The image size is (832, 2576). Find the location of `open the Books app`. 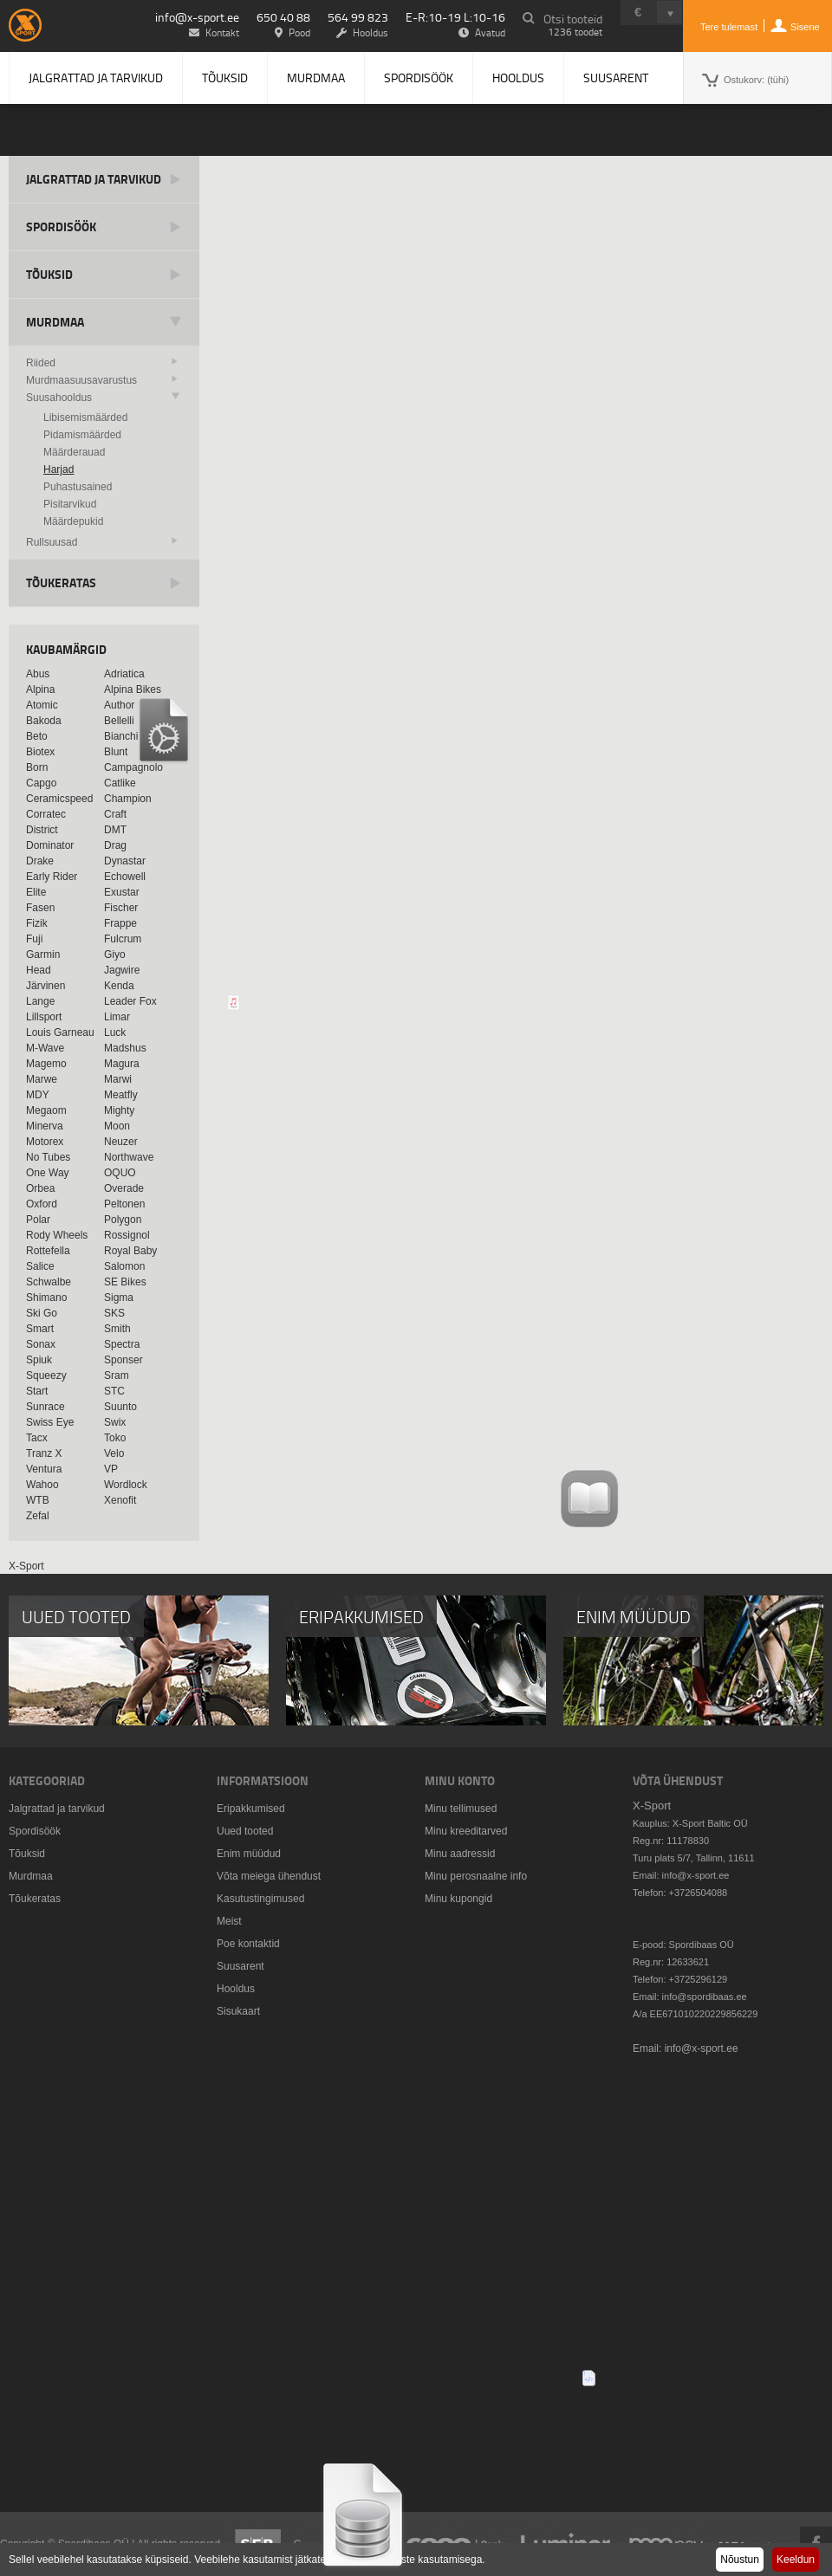

open the Books app is located at coordinates (589, 1498).